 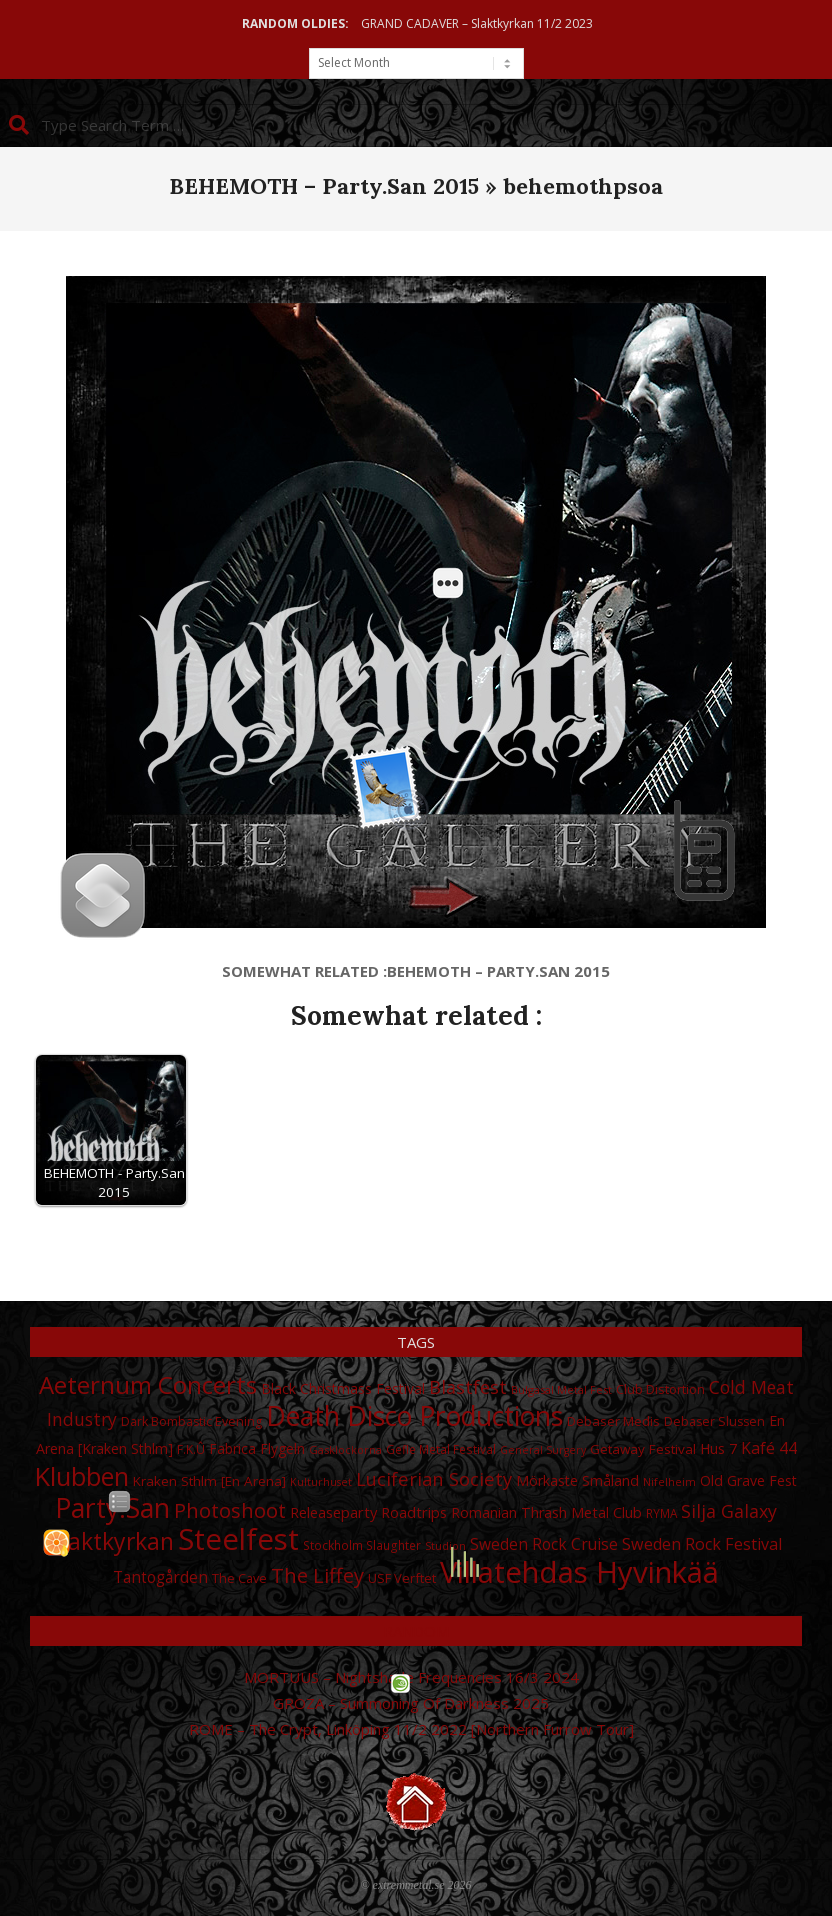 What do you see at coordinates (385, 787) in the screenshot?
I see `share content via email` at bounding box center [385, 787].